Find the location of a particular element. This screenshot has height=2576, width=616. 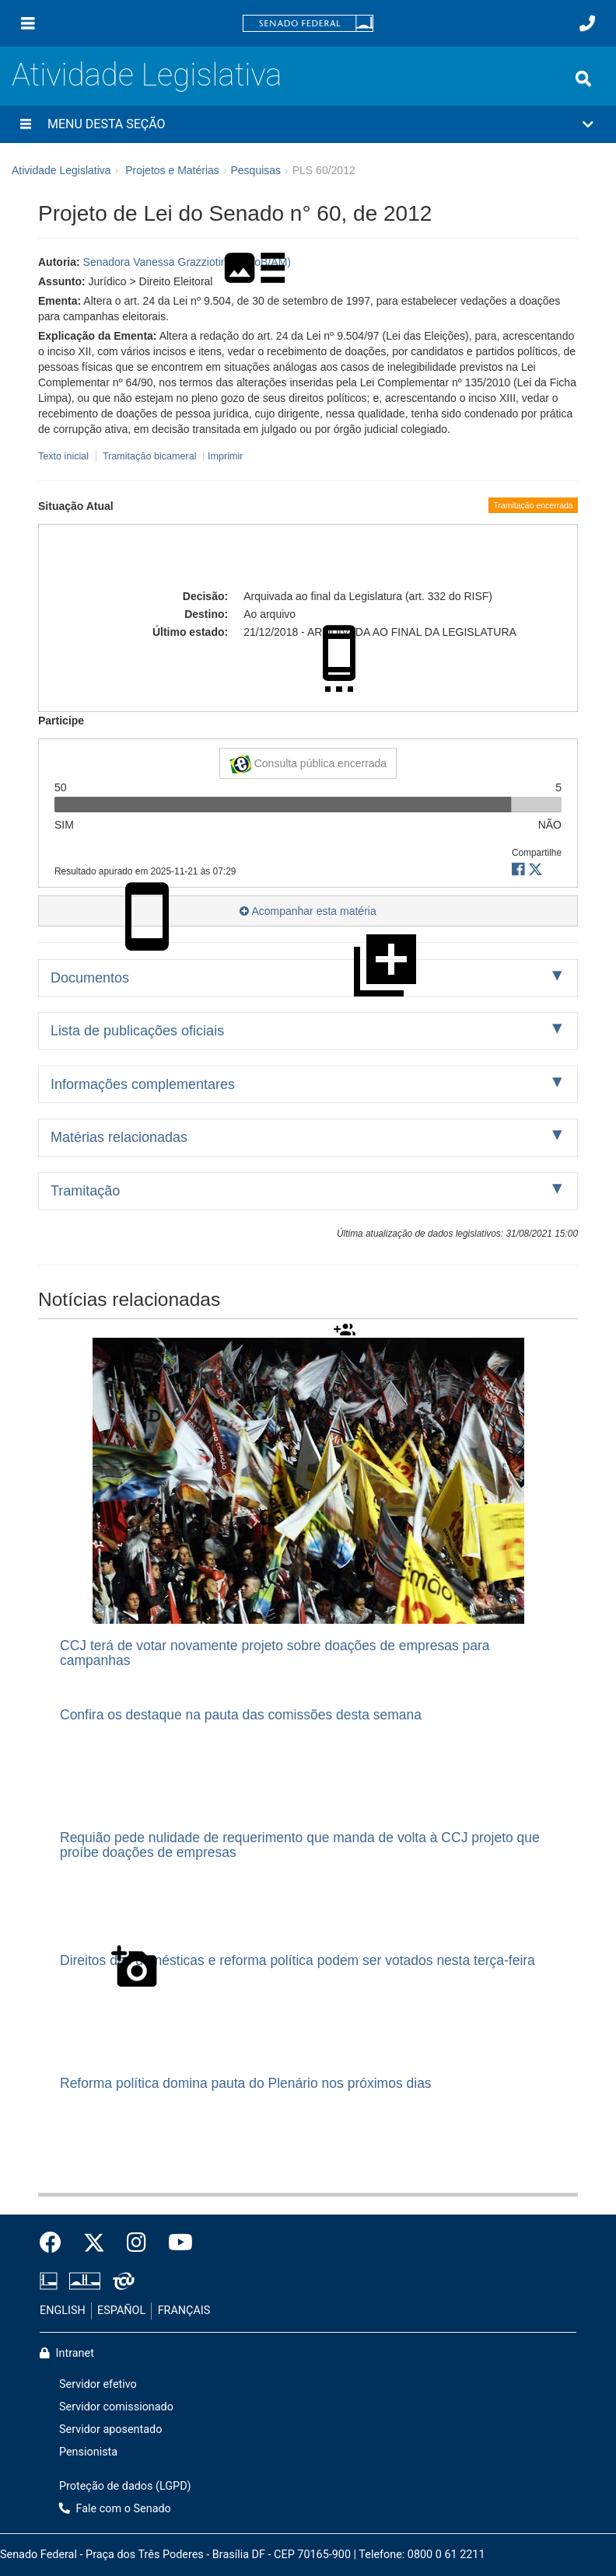

add a new photo is located at coordinates (135, 1967).